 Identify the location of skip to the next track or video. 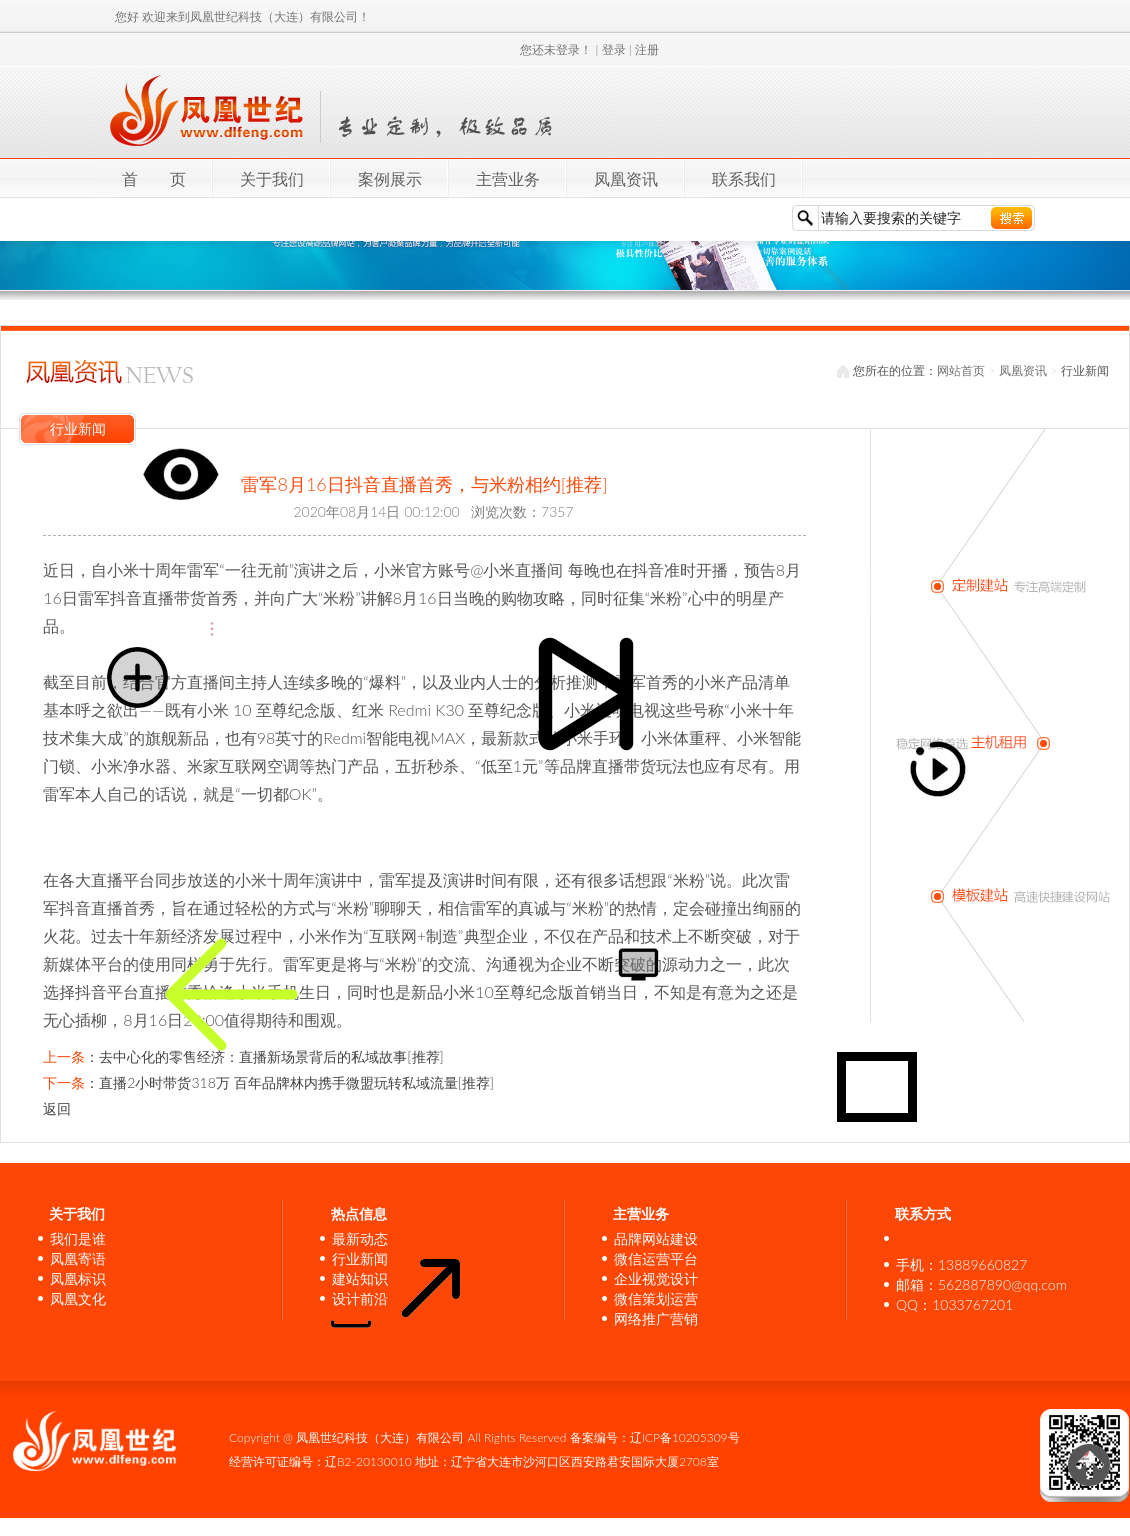
(586, 694).